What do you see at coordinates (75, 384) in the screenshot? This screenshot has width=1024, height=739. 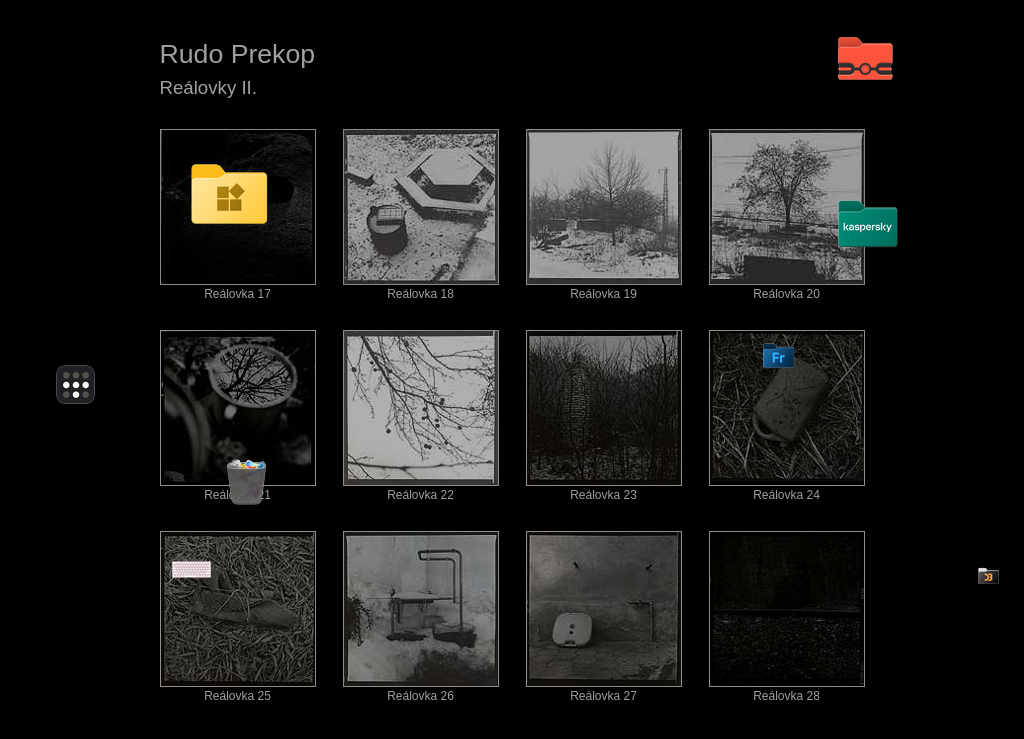 I see `open Tailscale VPN settings` at bounding box center [75, 384].